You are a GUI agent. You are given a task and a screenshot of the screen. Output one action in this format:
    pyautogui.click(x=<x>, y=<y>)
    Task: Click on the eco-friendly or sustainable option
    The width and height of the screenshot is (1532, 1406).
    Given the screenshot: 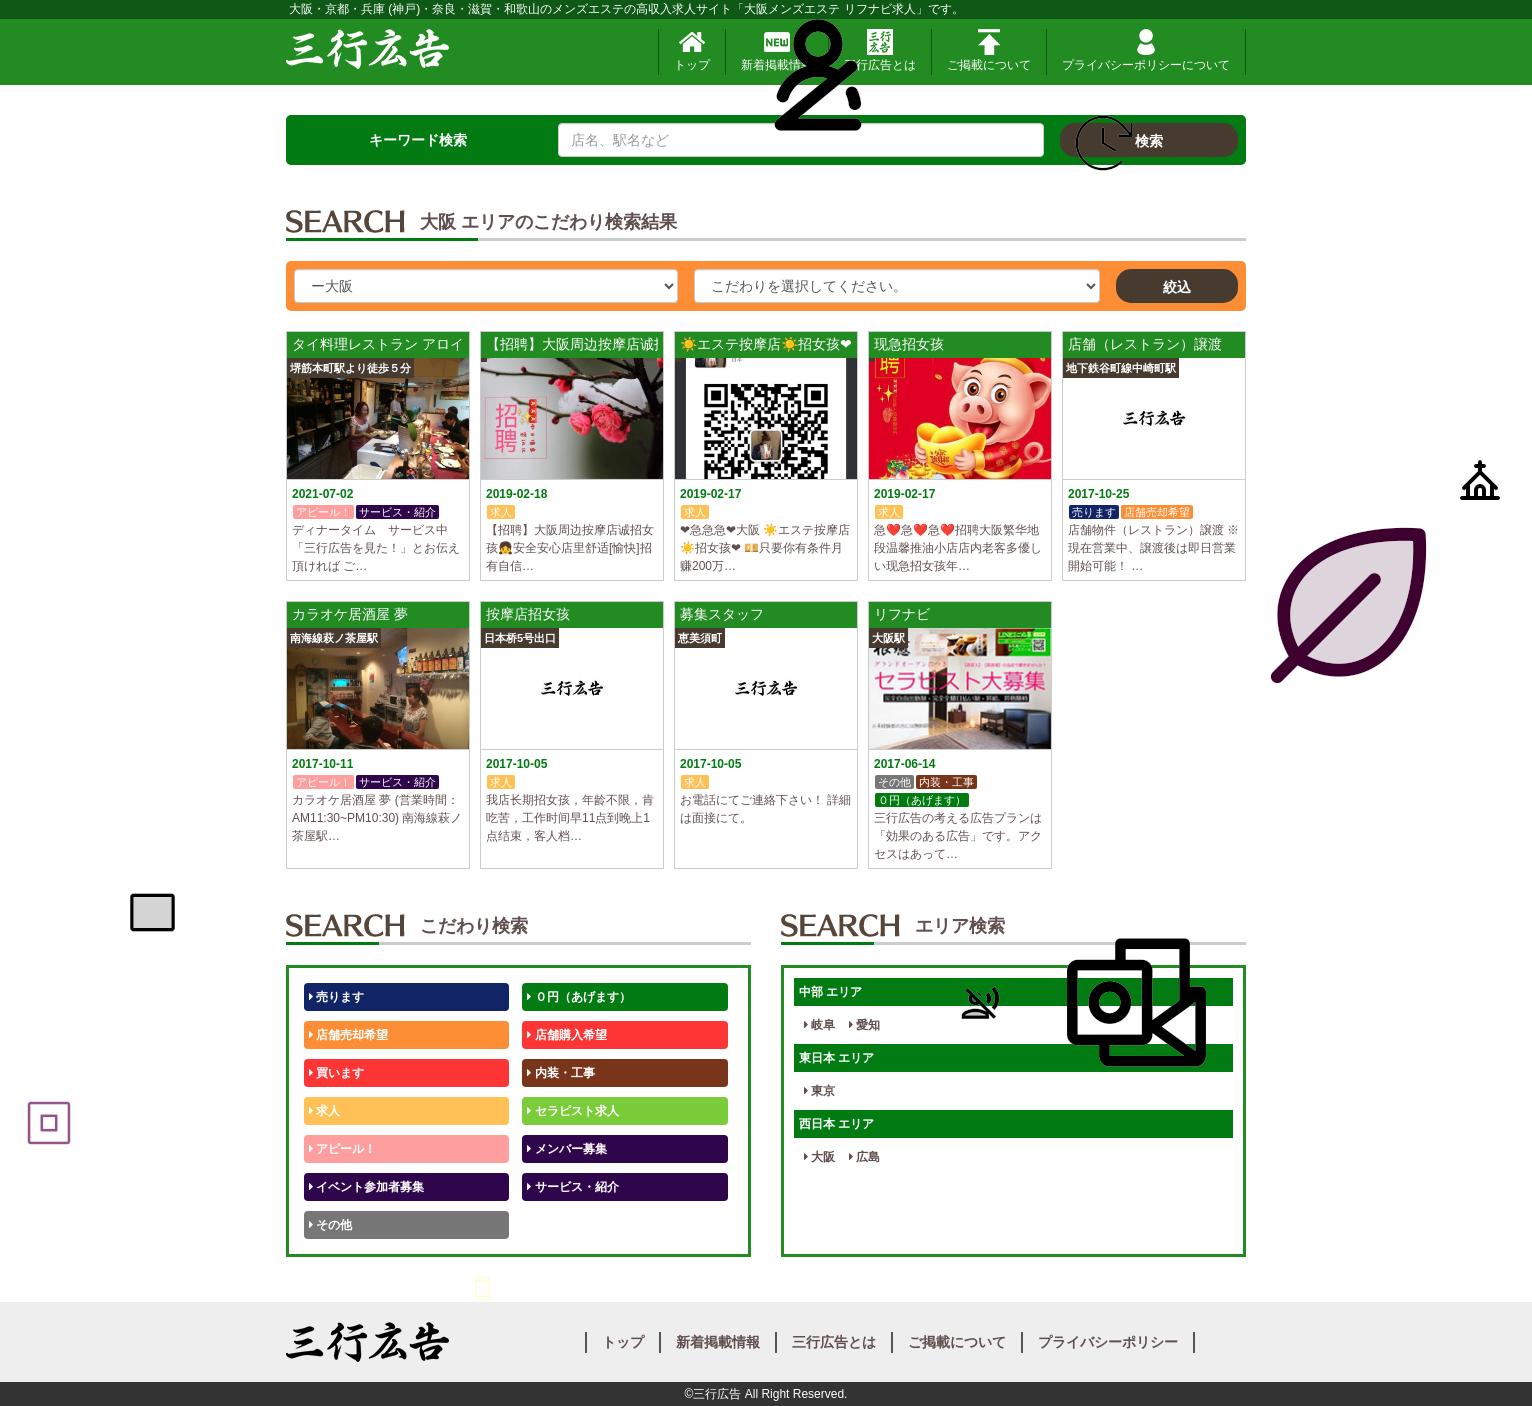 What is the action you would take?
    pyautogui.click(x=1348, y=605)
    